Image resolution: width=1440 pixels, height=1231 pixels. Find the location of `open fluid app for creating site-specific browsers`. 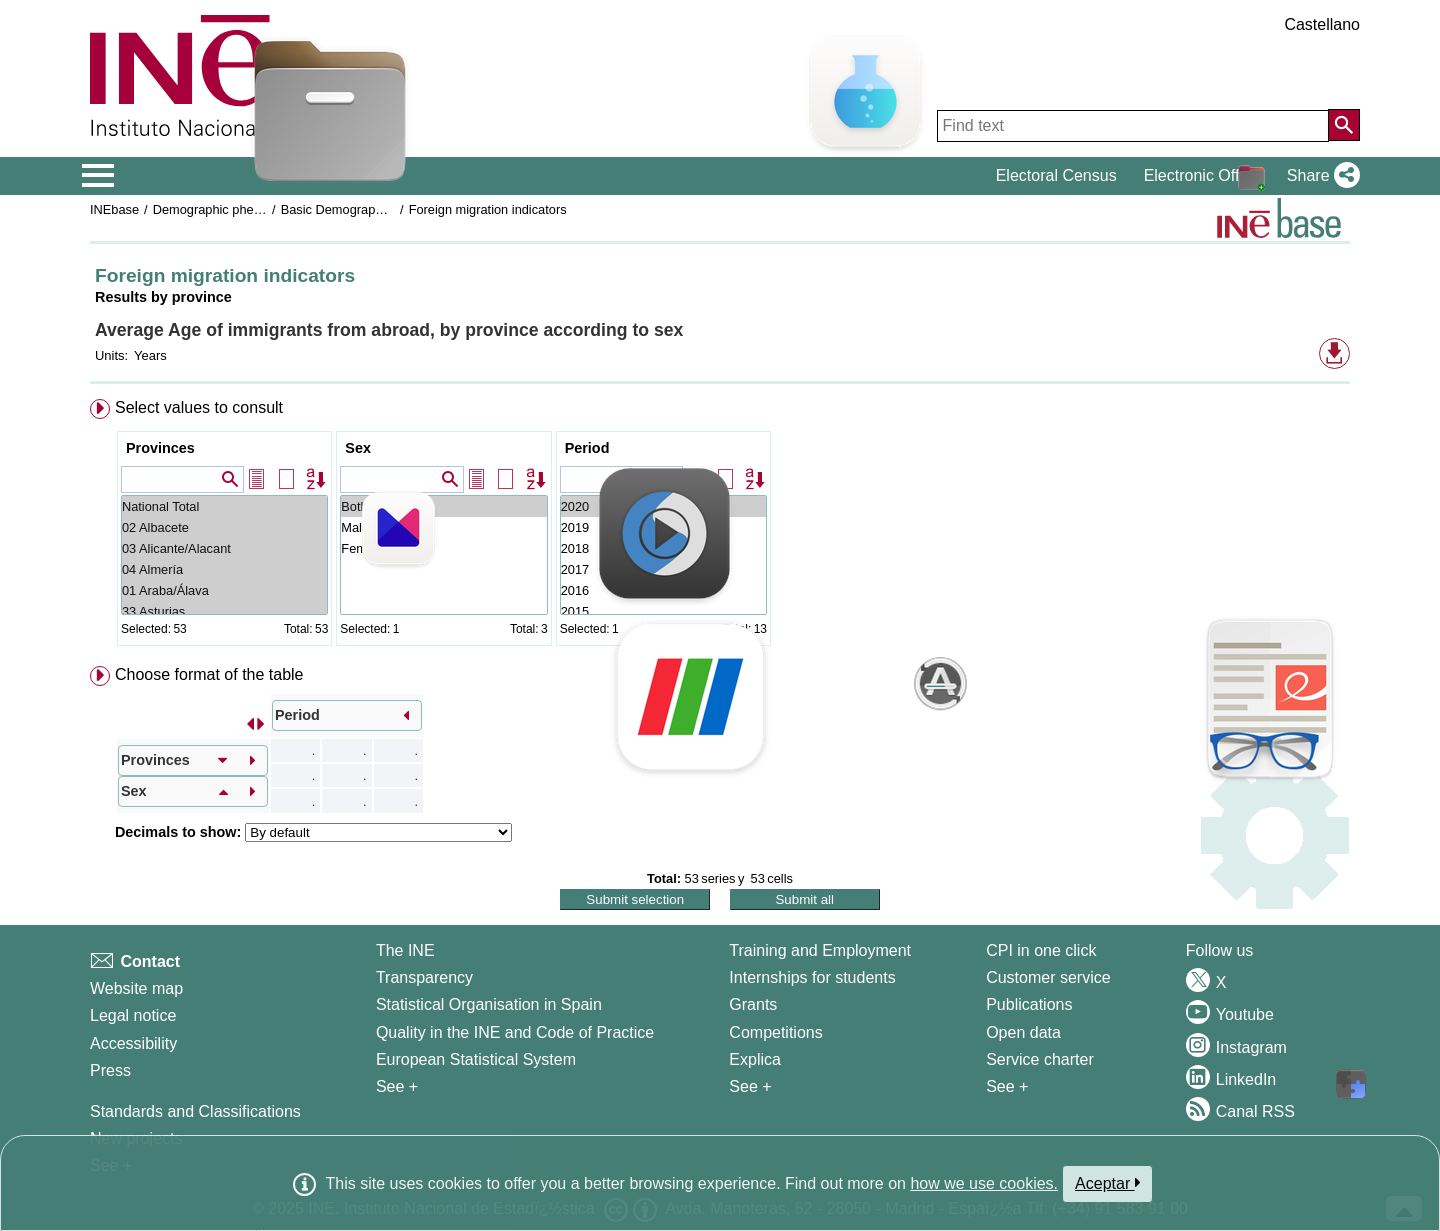

open fluid app for creating site-specific browsers is located at coordinates (865, 91).